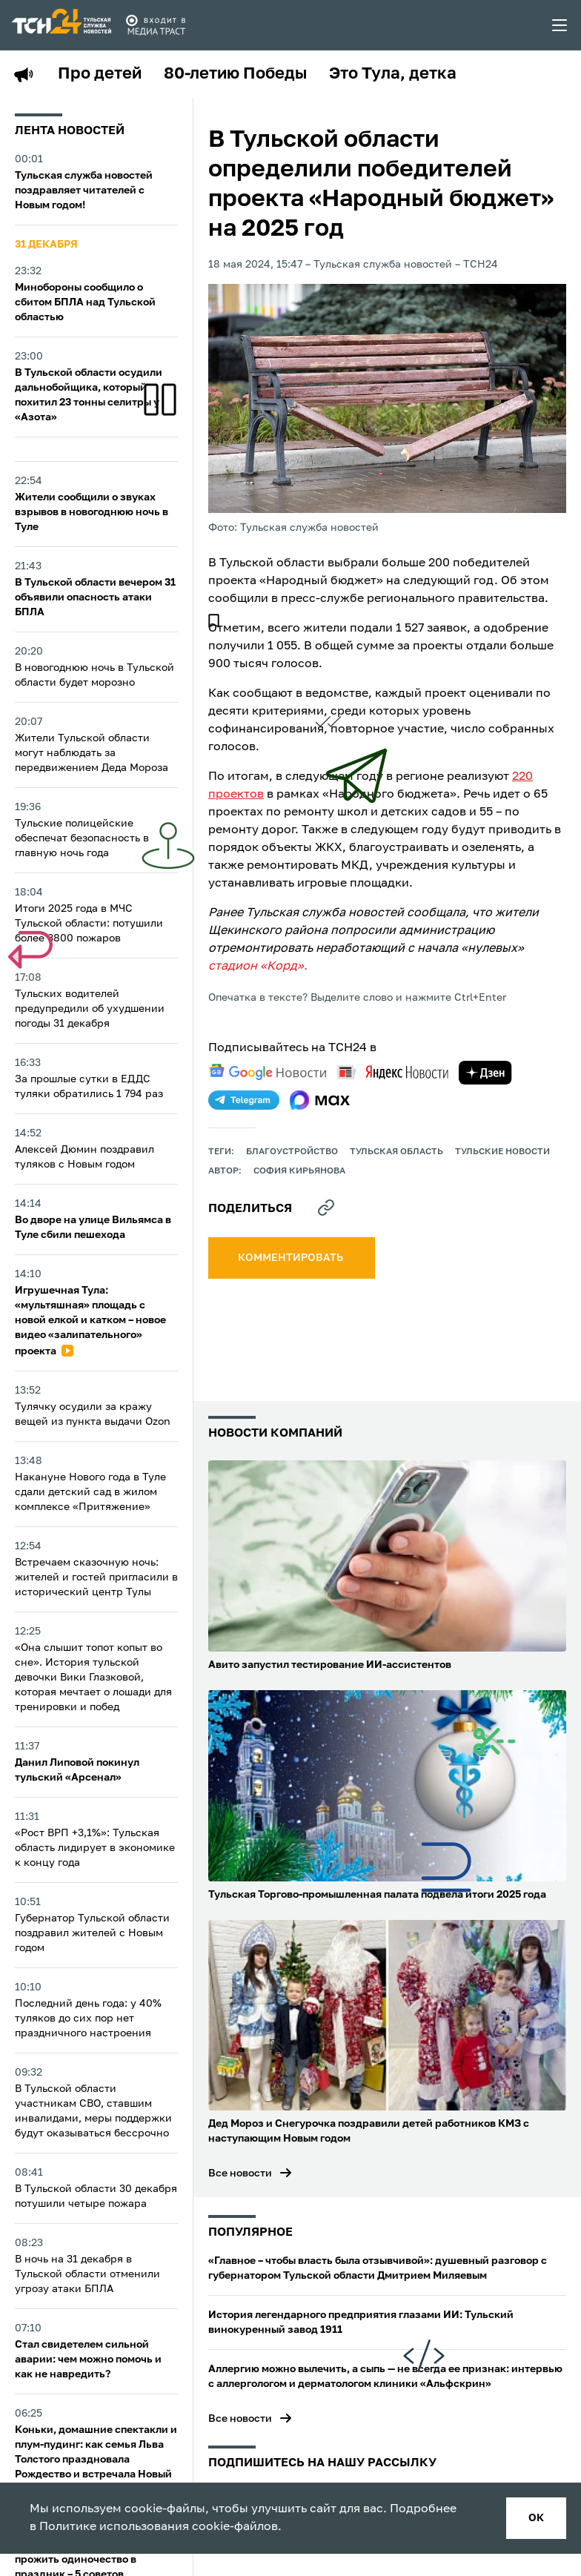 Image resolution: width=581 pixels, height=2576 pixels. I want to click on open Telegram messaging app, so click(359, 777).